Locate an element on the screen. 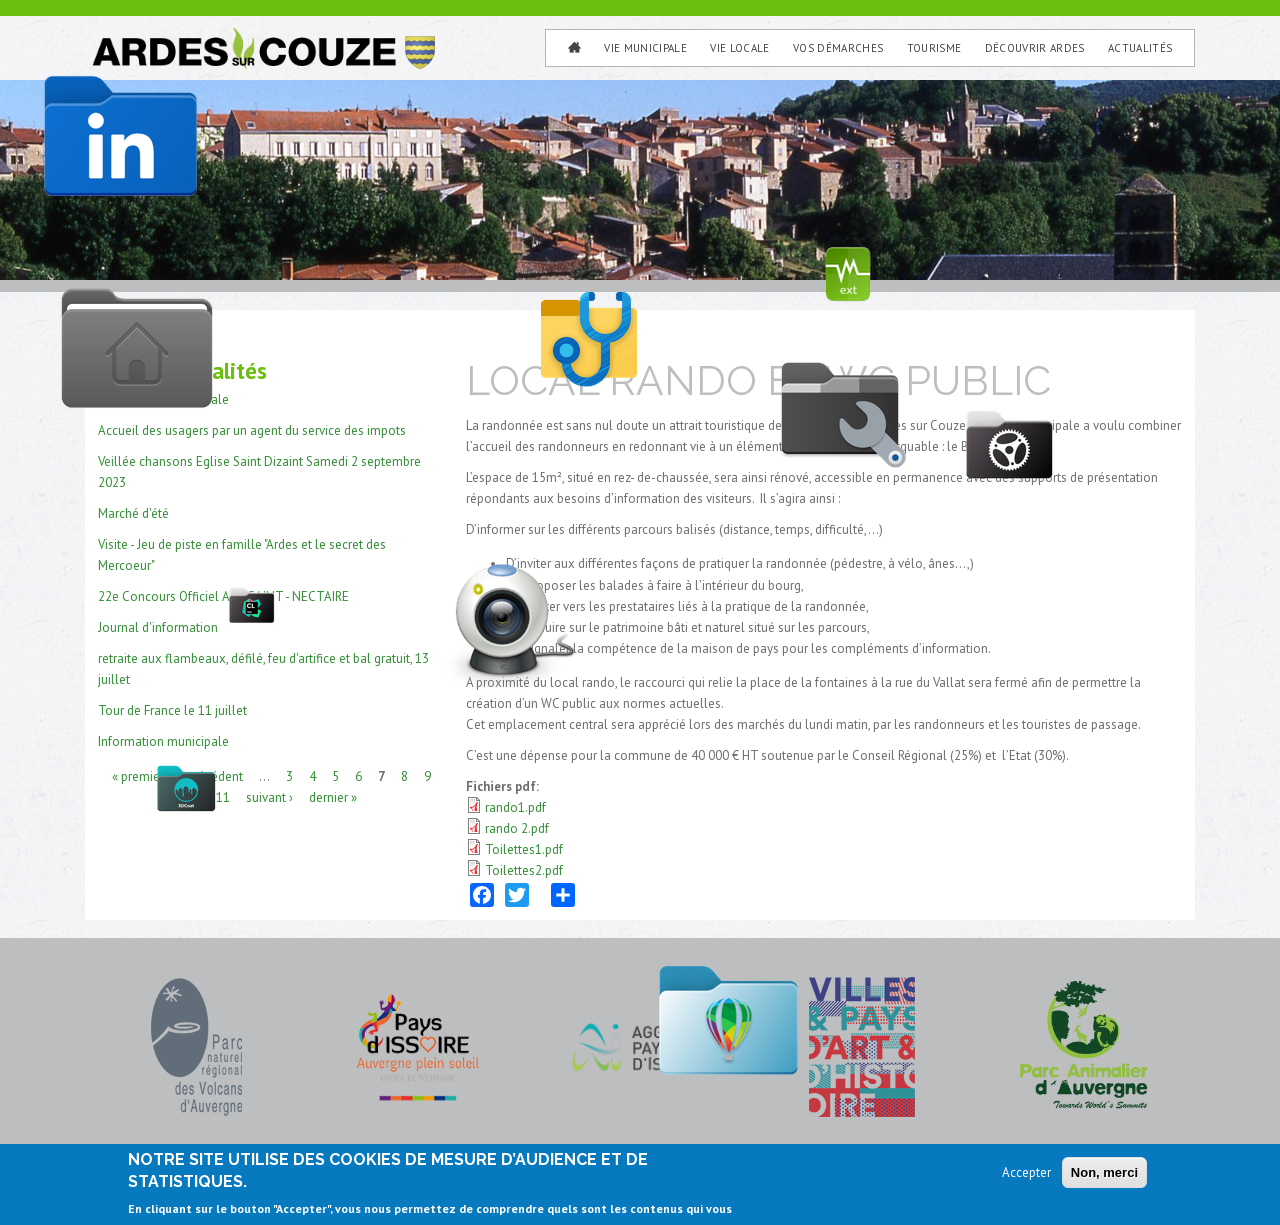  open CLion project folder is located at coordinates (251, 606).